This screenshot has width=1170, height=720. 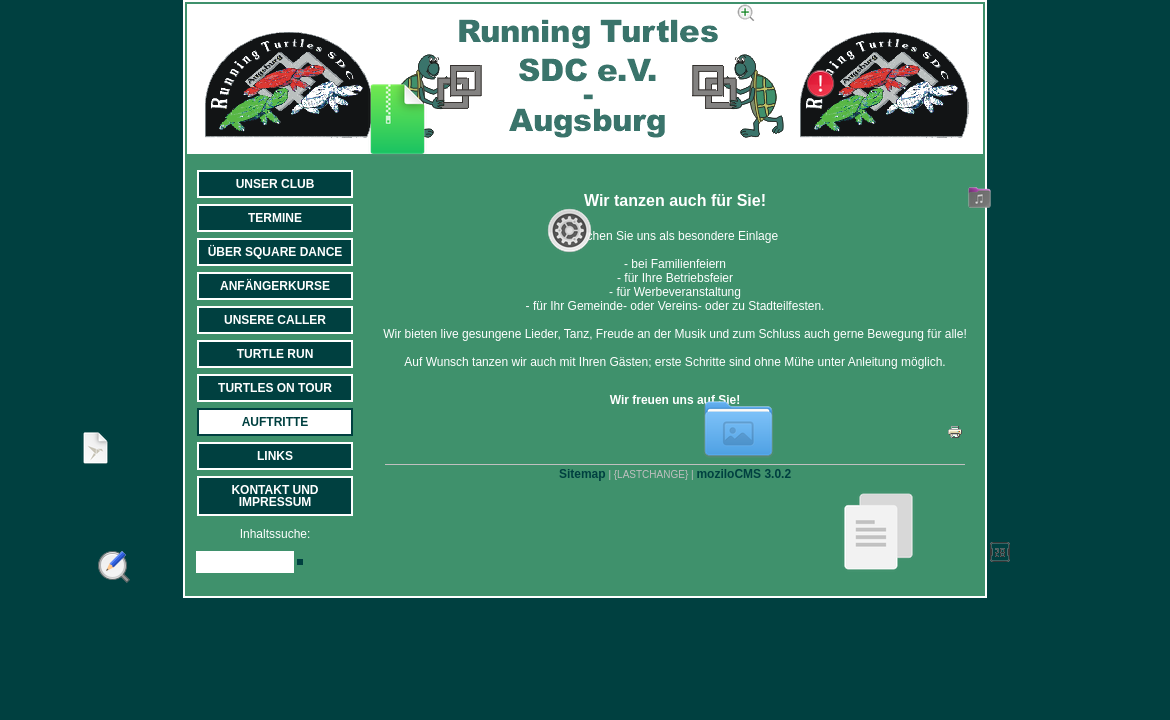 I want to click on open your music folder, so click(x=979, y=197).